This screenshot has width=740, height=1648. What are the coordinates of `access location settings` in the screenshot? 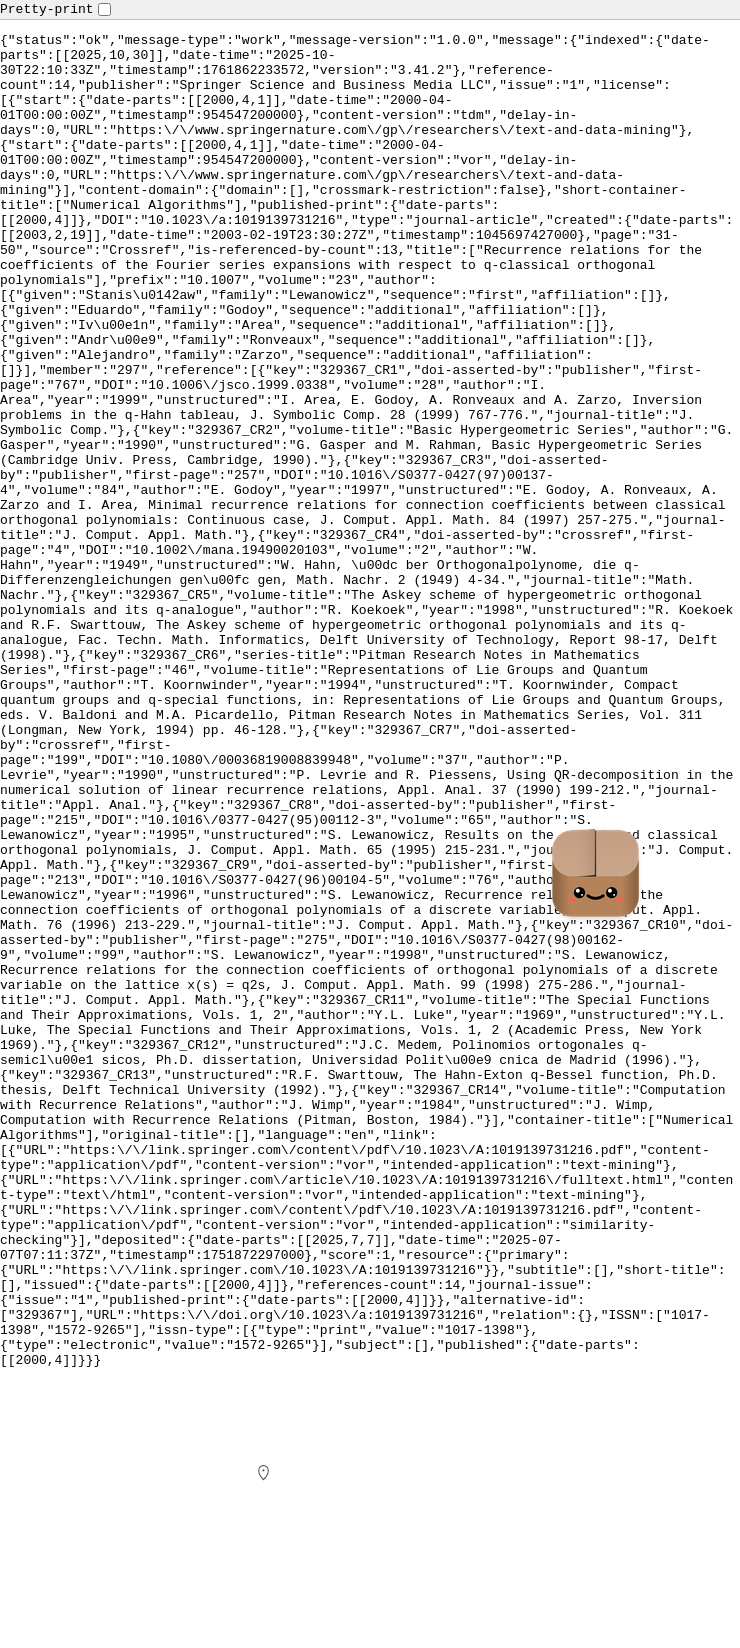 It's located at (263, 1472).